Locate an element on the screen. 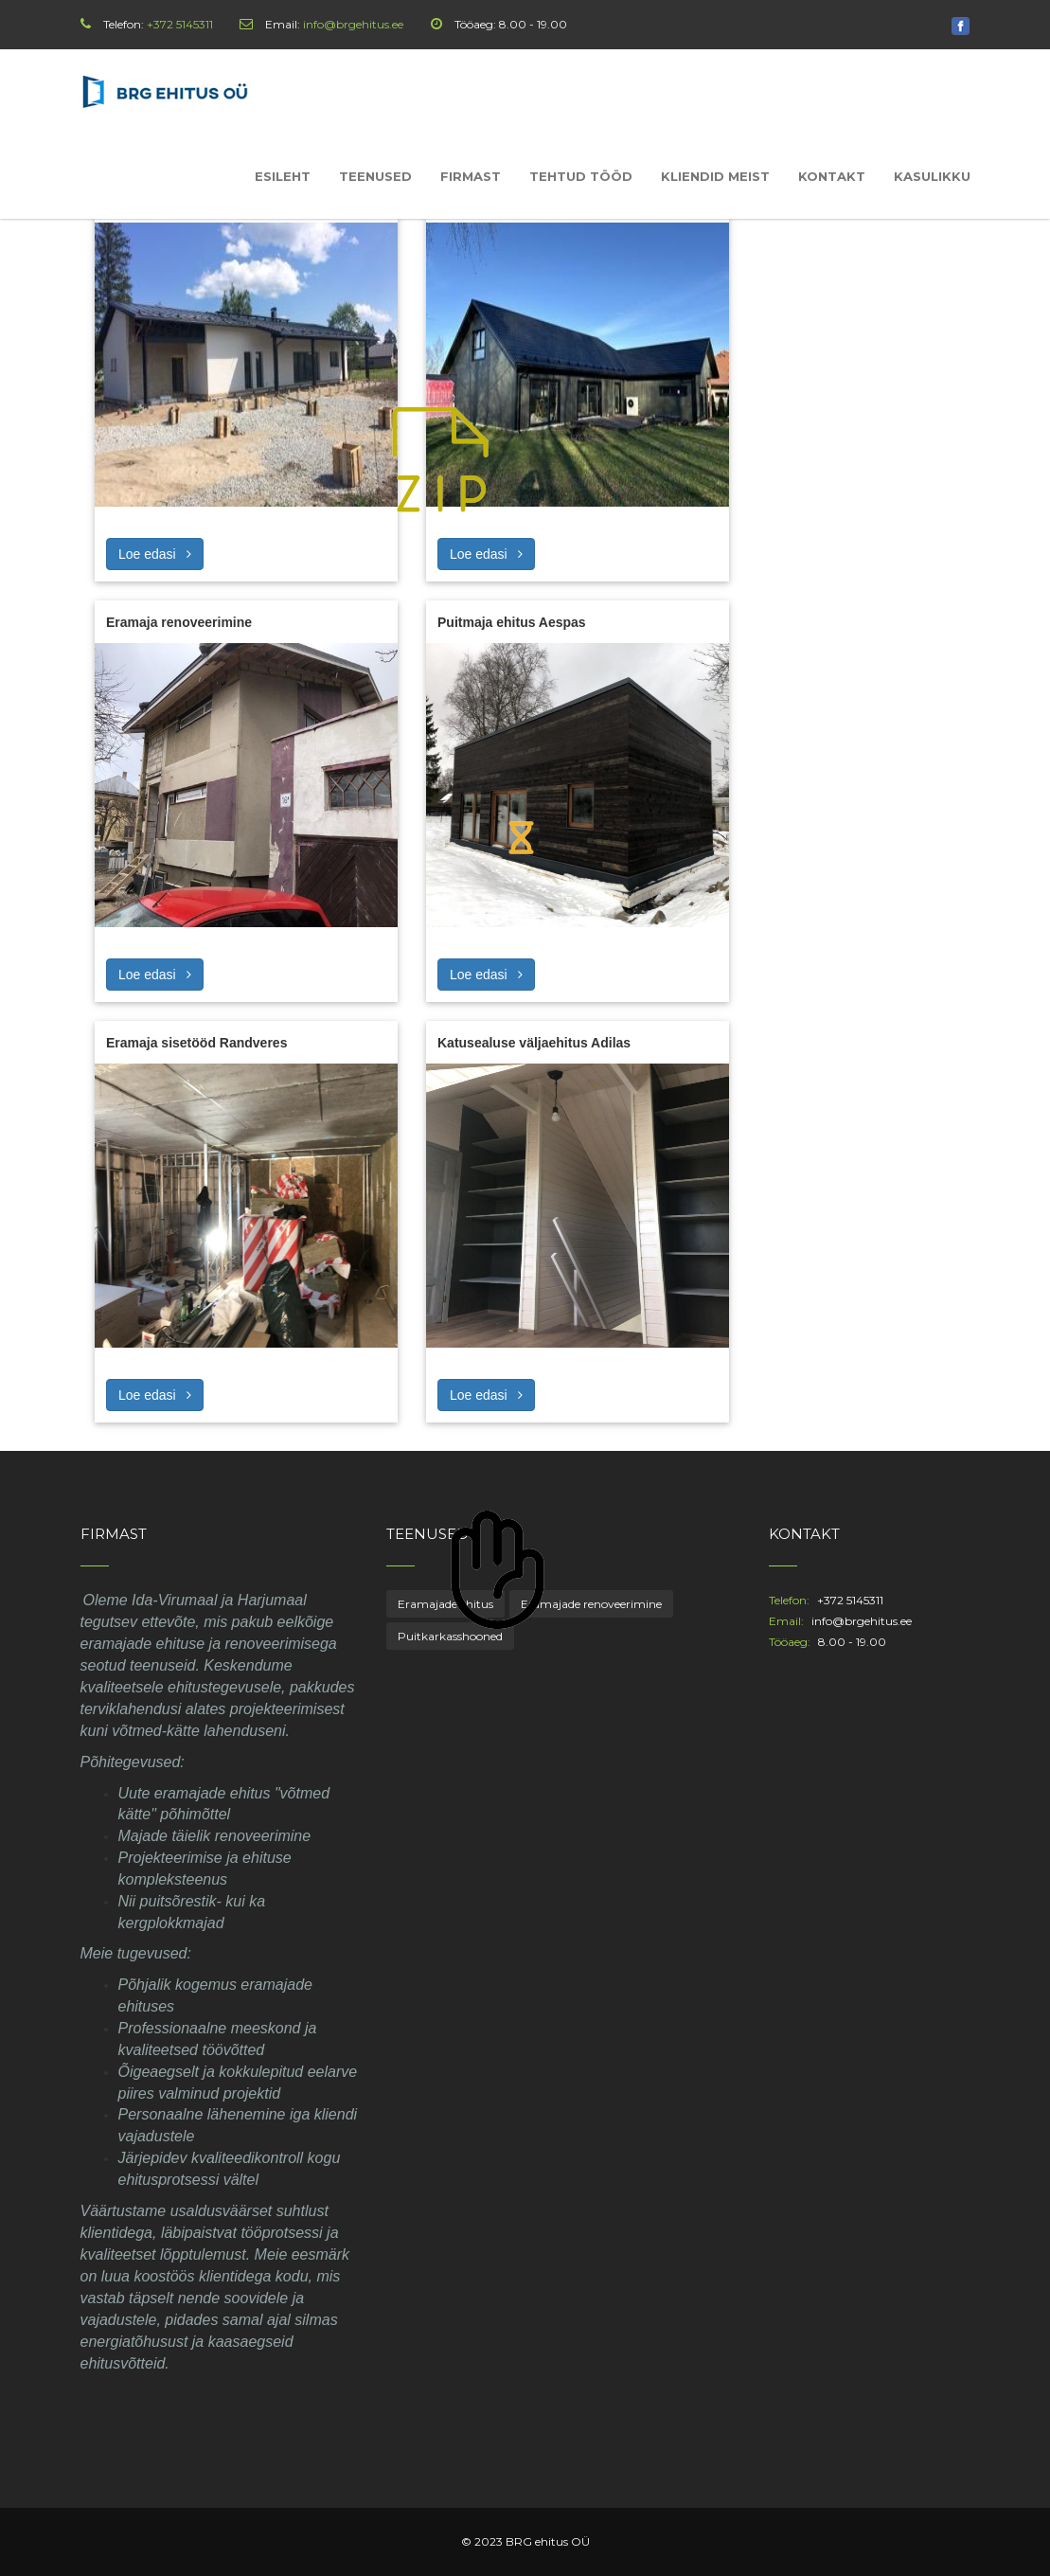 This screenshot has width=1050, height=2576. compress or archive files into a zip folder is located at coordinates (440, 464).